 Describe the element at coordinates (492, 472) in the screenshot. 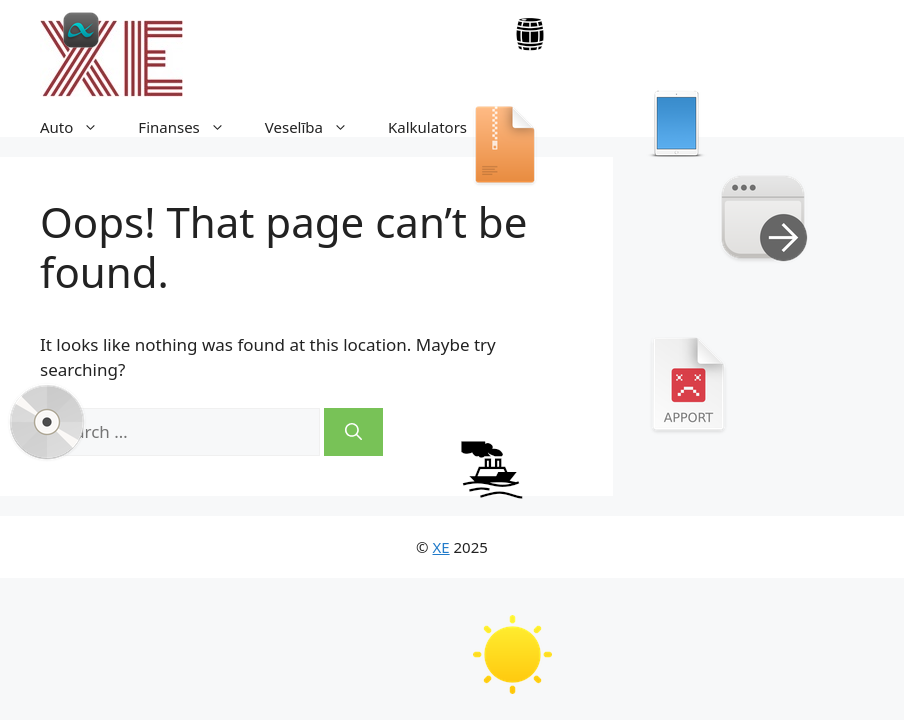

I see `select dreadnought or battleship unit` at that location.